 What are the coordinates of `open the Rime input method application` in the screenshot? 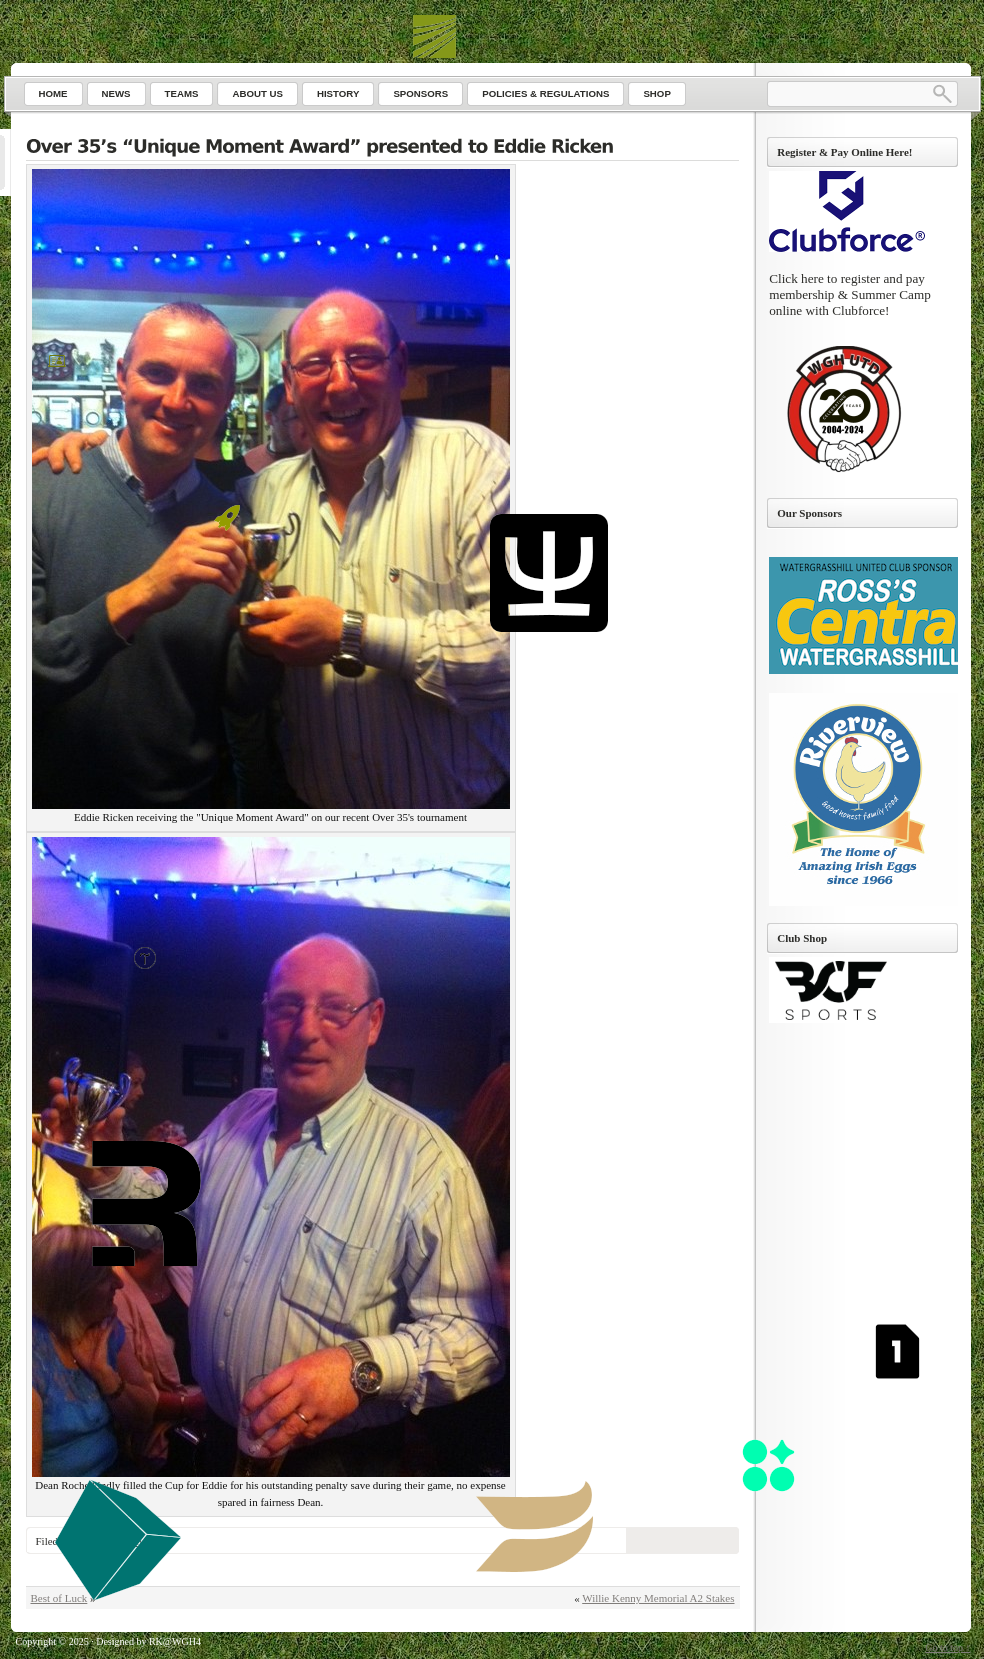 It's located at (549, 573).